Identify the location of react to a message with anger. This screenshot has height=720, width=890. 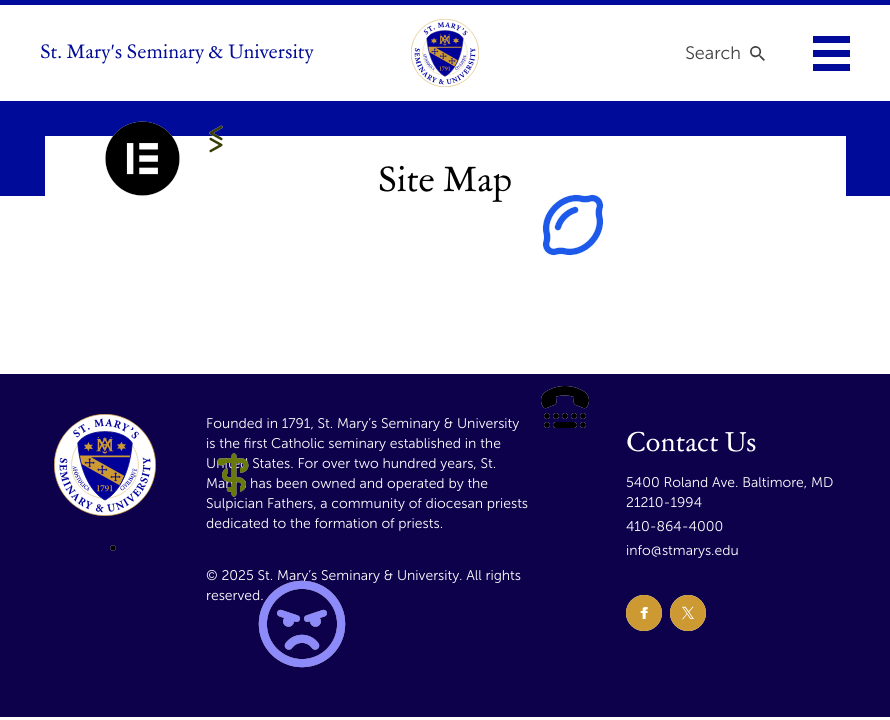
(302, 624).